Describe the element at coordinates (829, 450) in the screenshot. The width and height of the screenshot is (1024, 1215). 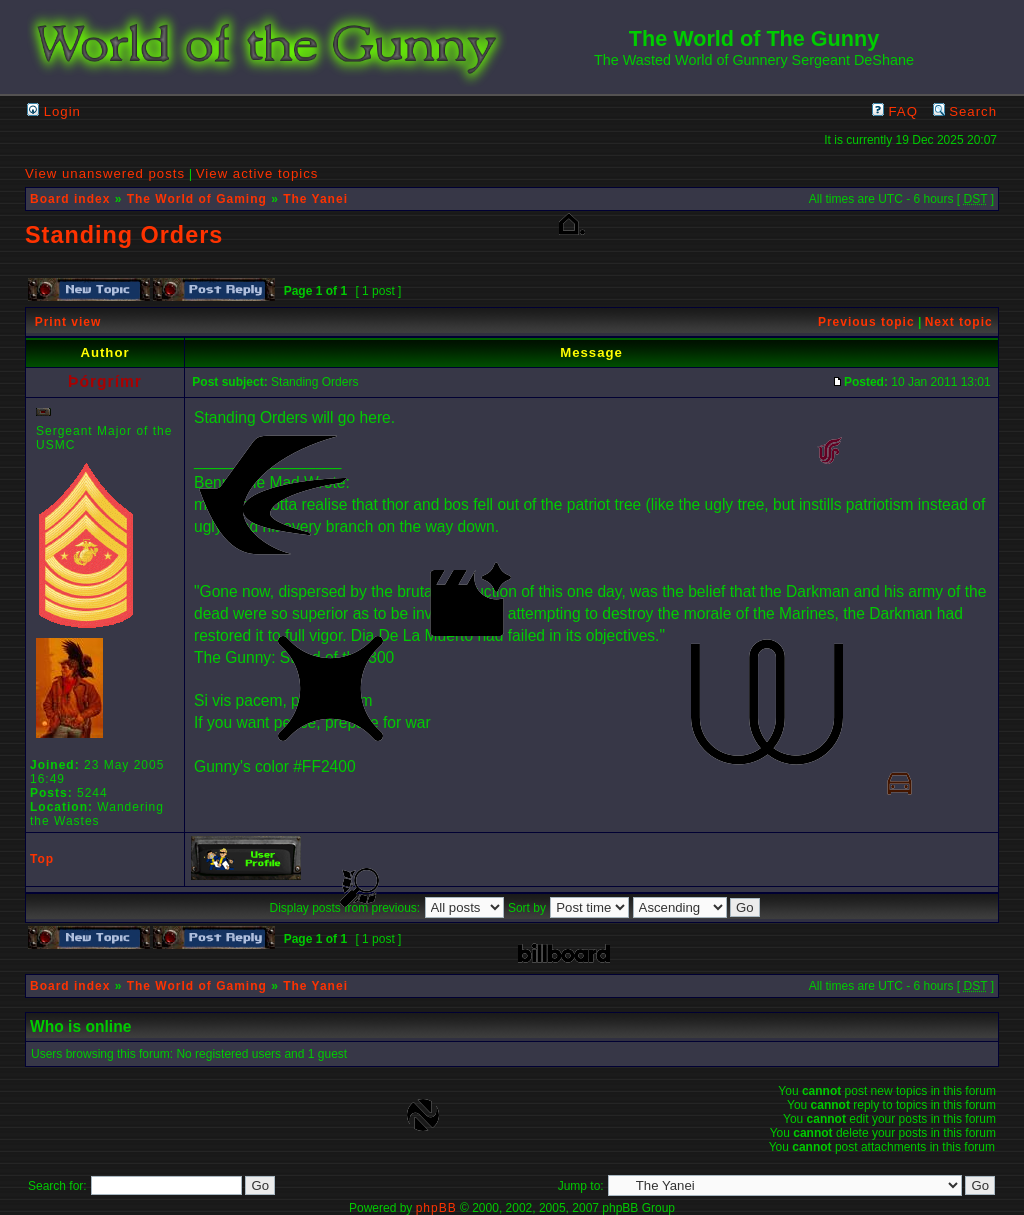
I see `Air China airline logo` at that location.